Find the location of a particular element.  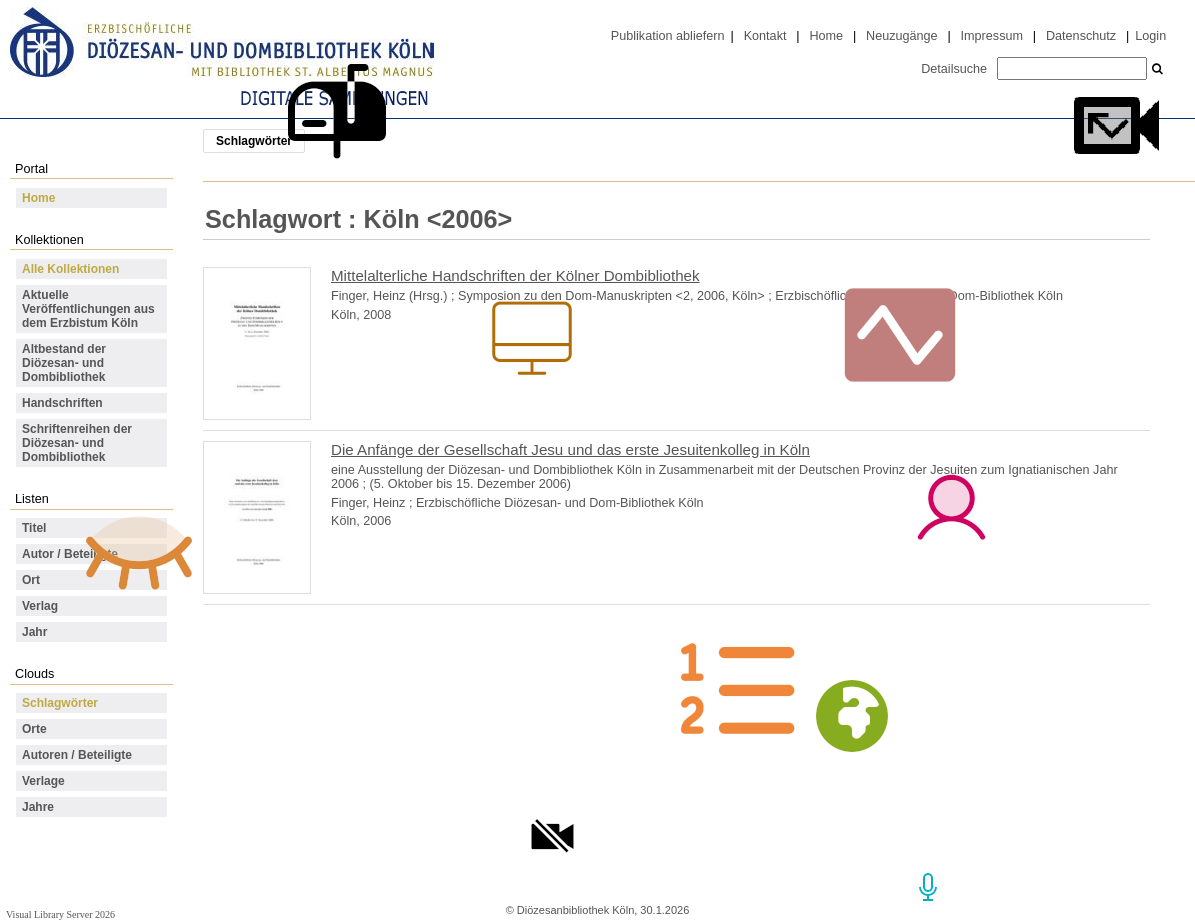

view your profile is located at coordinates (951, 508).